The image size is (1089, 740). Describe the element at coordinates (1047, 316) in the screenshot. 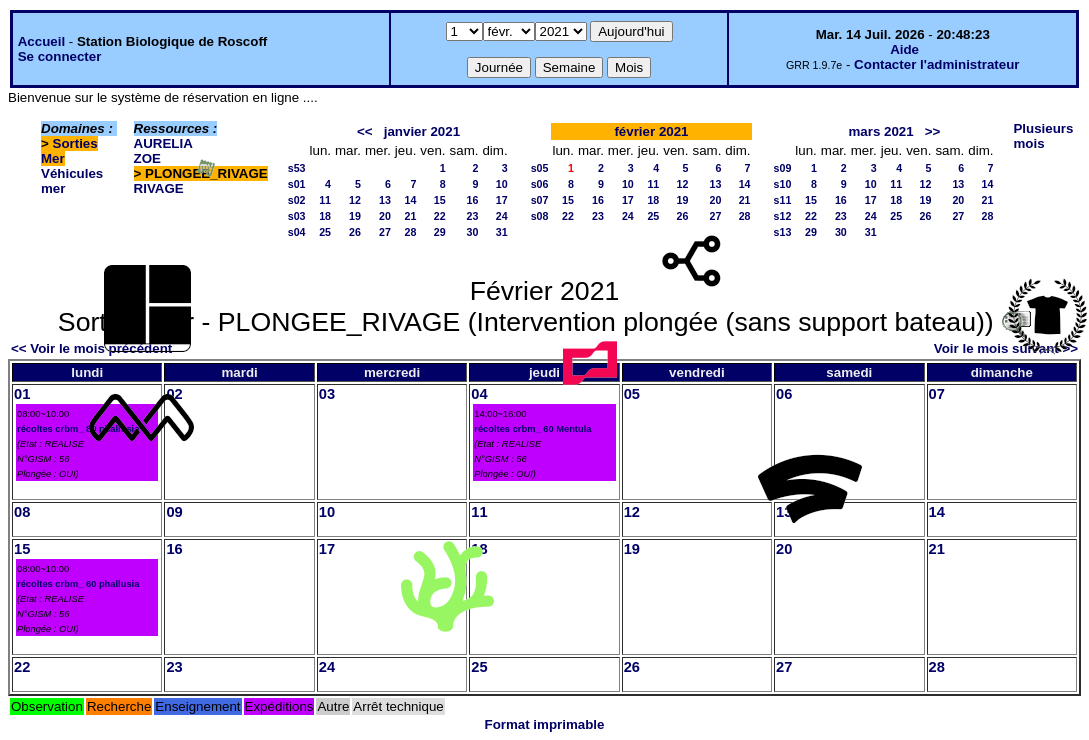

I see `visit teepublic store or website` at that location.